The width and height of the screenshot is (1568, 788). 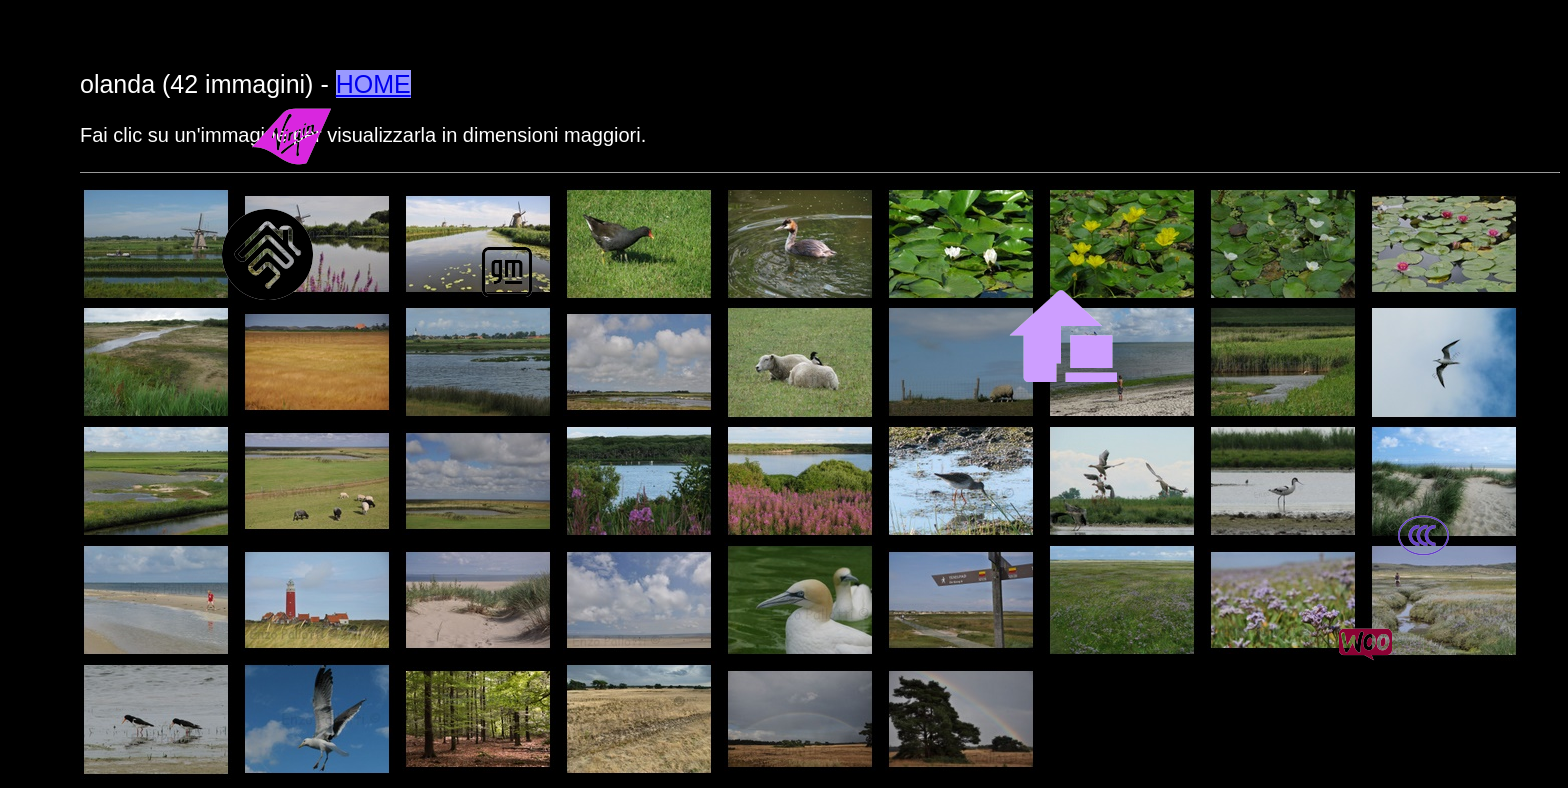 I want to click on general motors company logo, so click(x=507, y=272).